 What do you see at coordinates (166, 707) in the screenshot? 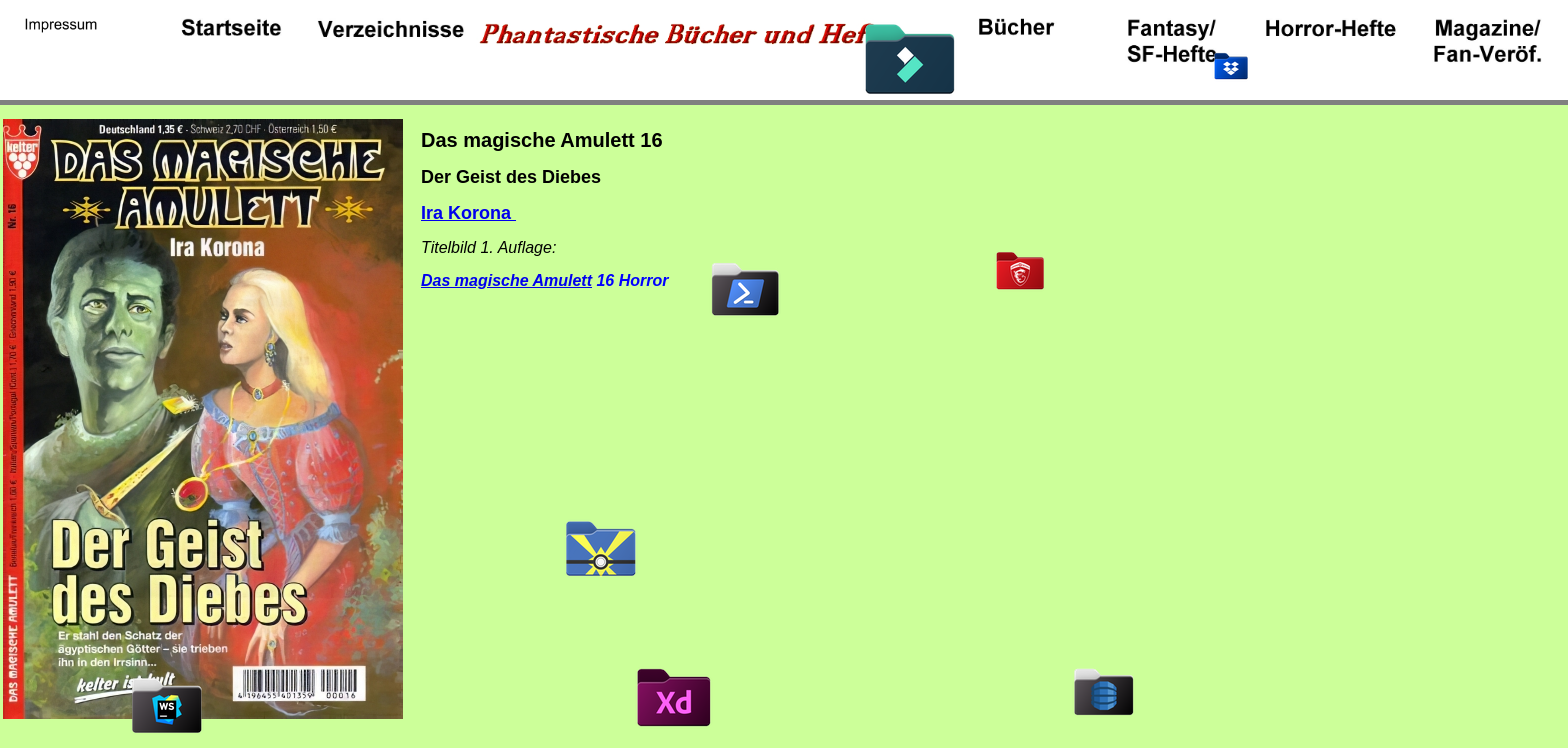
I see `open webstorm project folder` at bounding box center [166, 707].